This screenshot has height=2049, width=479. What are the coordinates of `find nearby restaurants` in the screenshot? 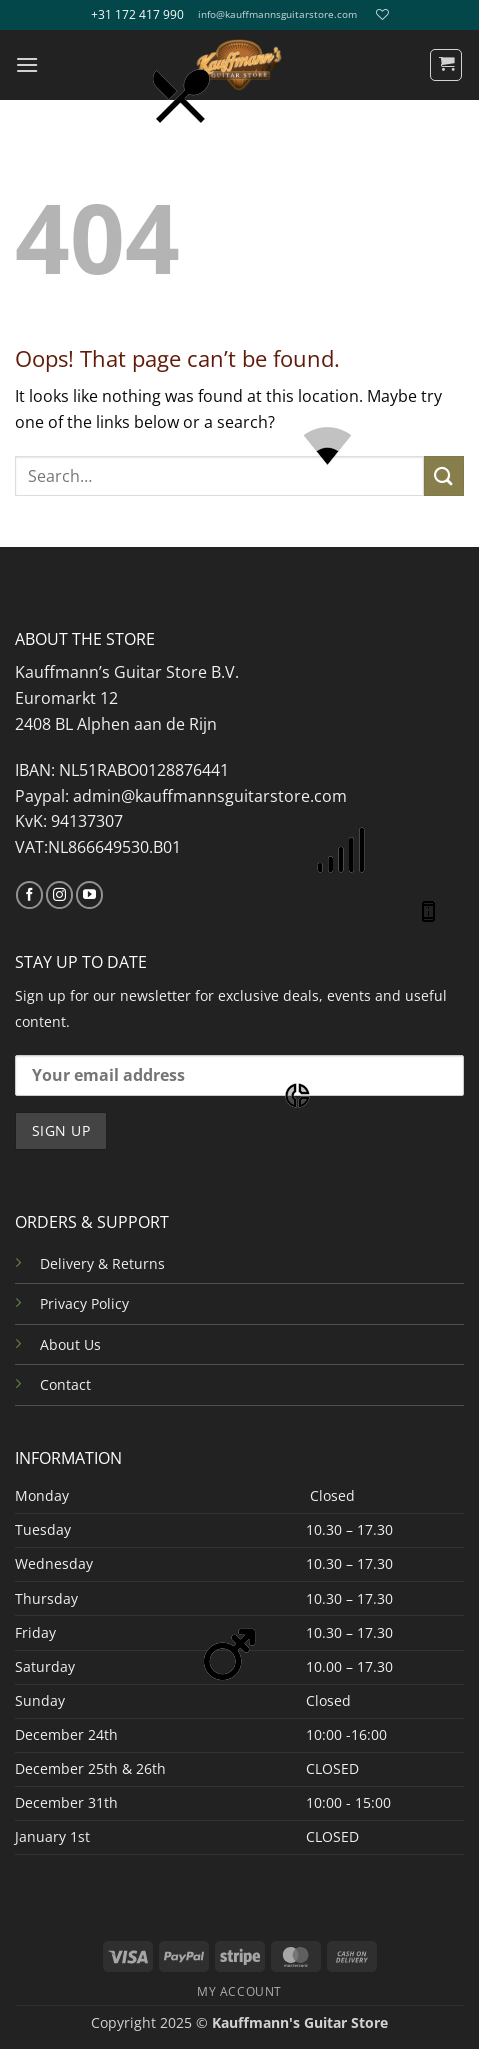 It's located at (180, 95).